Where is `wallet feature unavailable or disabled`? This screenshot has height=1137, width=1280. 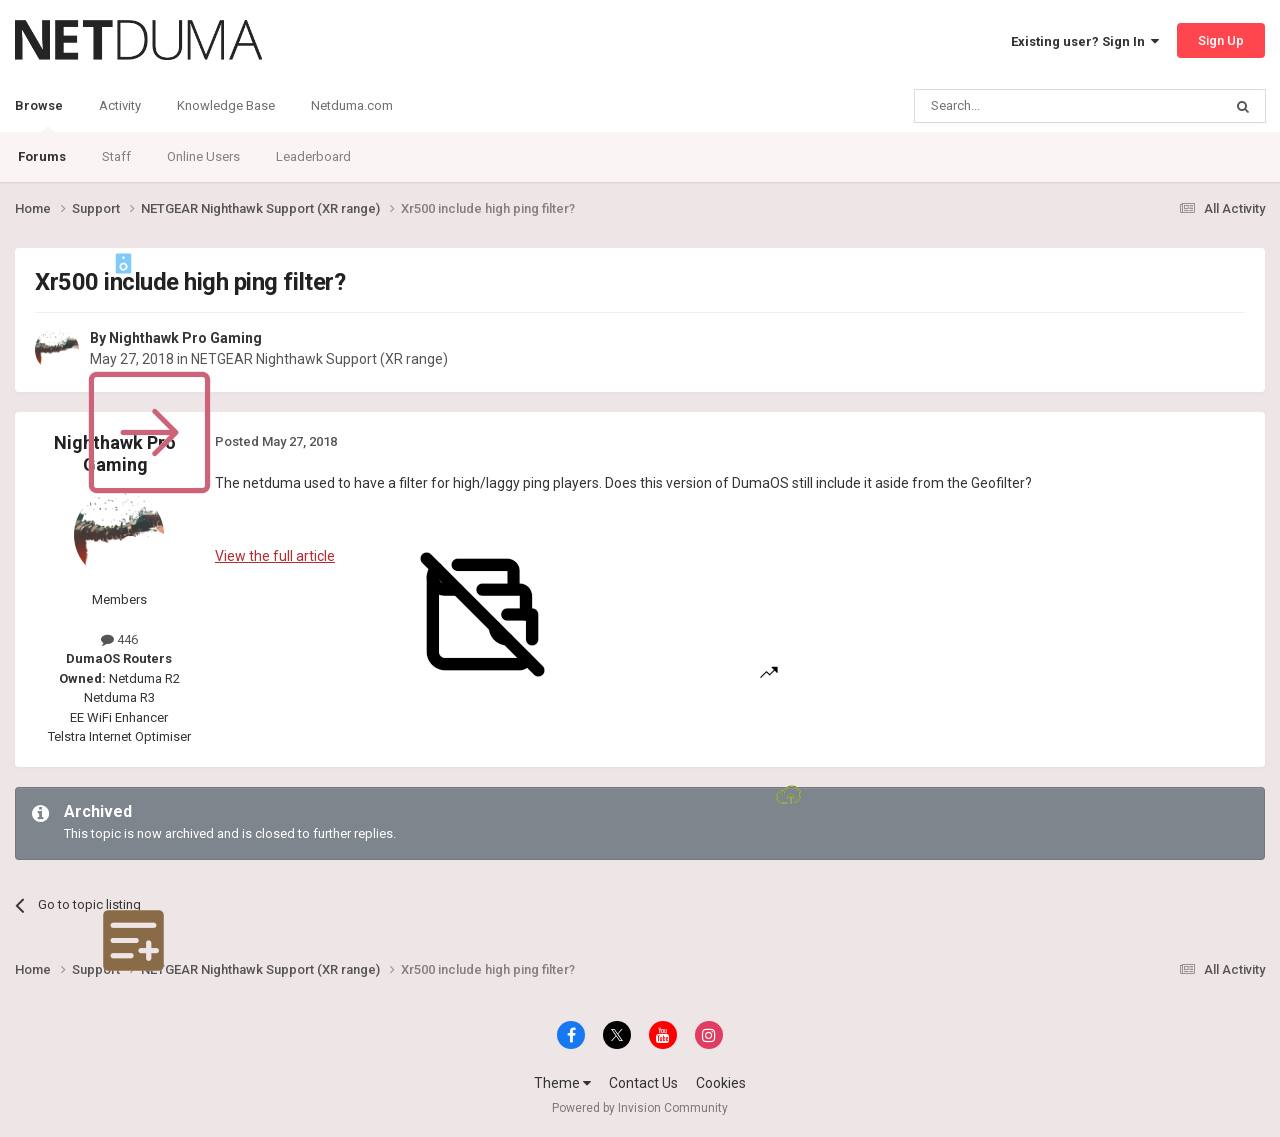 wallet feature unavailable or disabled is located at coordinates (482, 614).